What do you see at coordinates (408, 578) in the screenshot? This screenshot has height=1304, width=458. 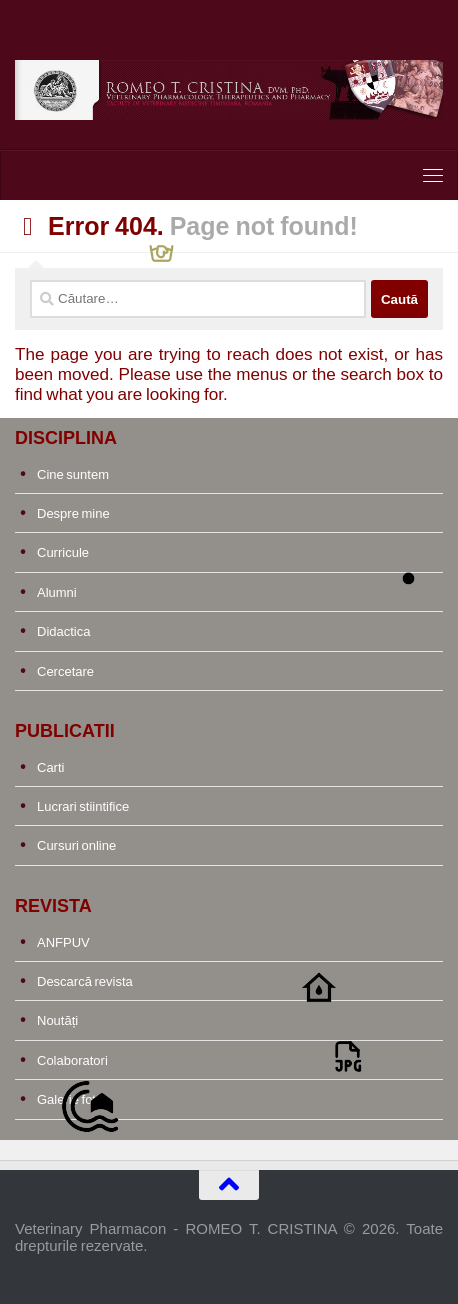 I see `indicates an active or selected state` at bounding box center [408, 578].